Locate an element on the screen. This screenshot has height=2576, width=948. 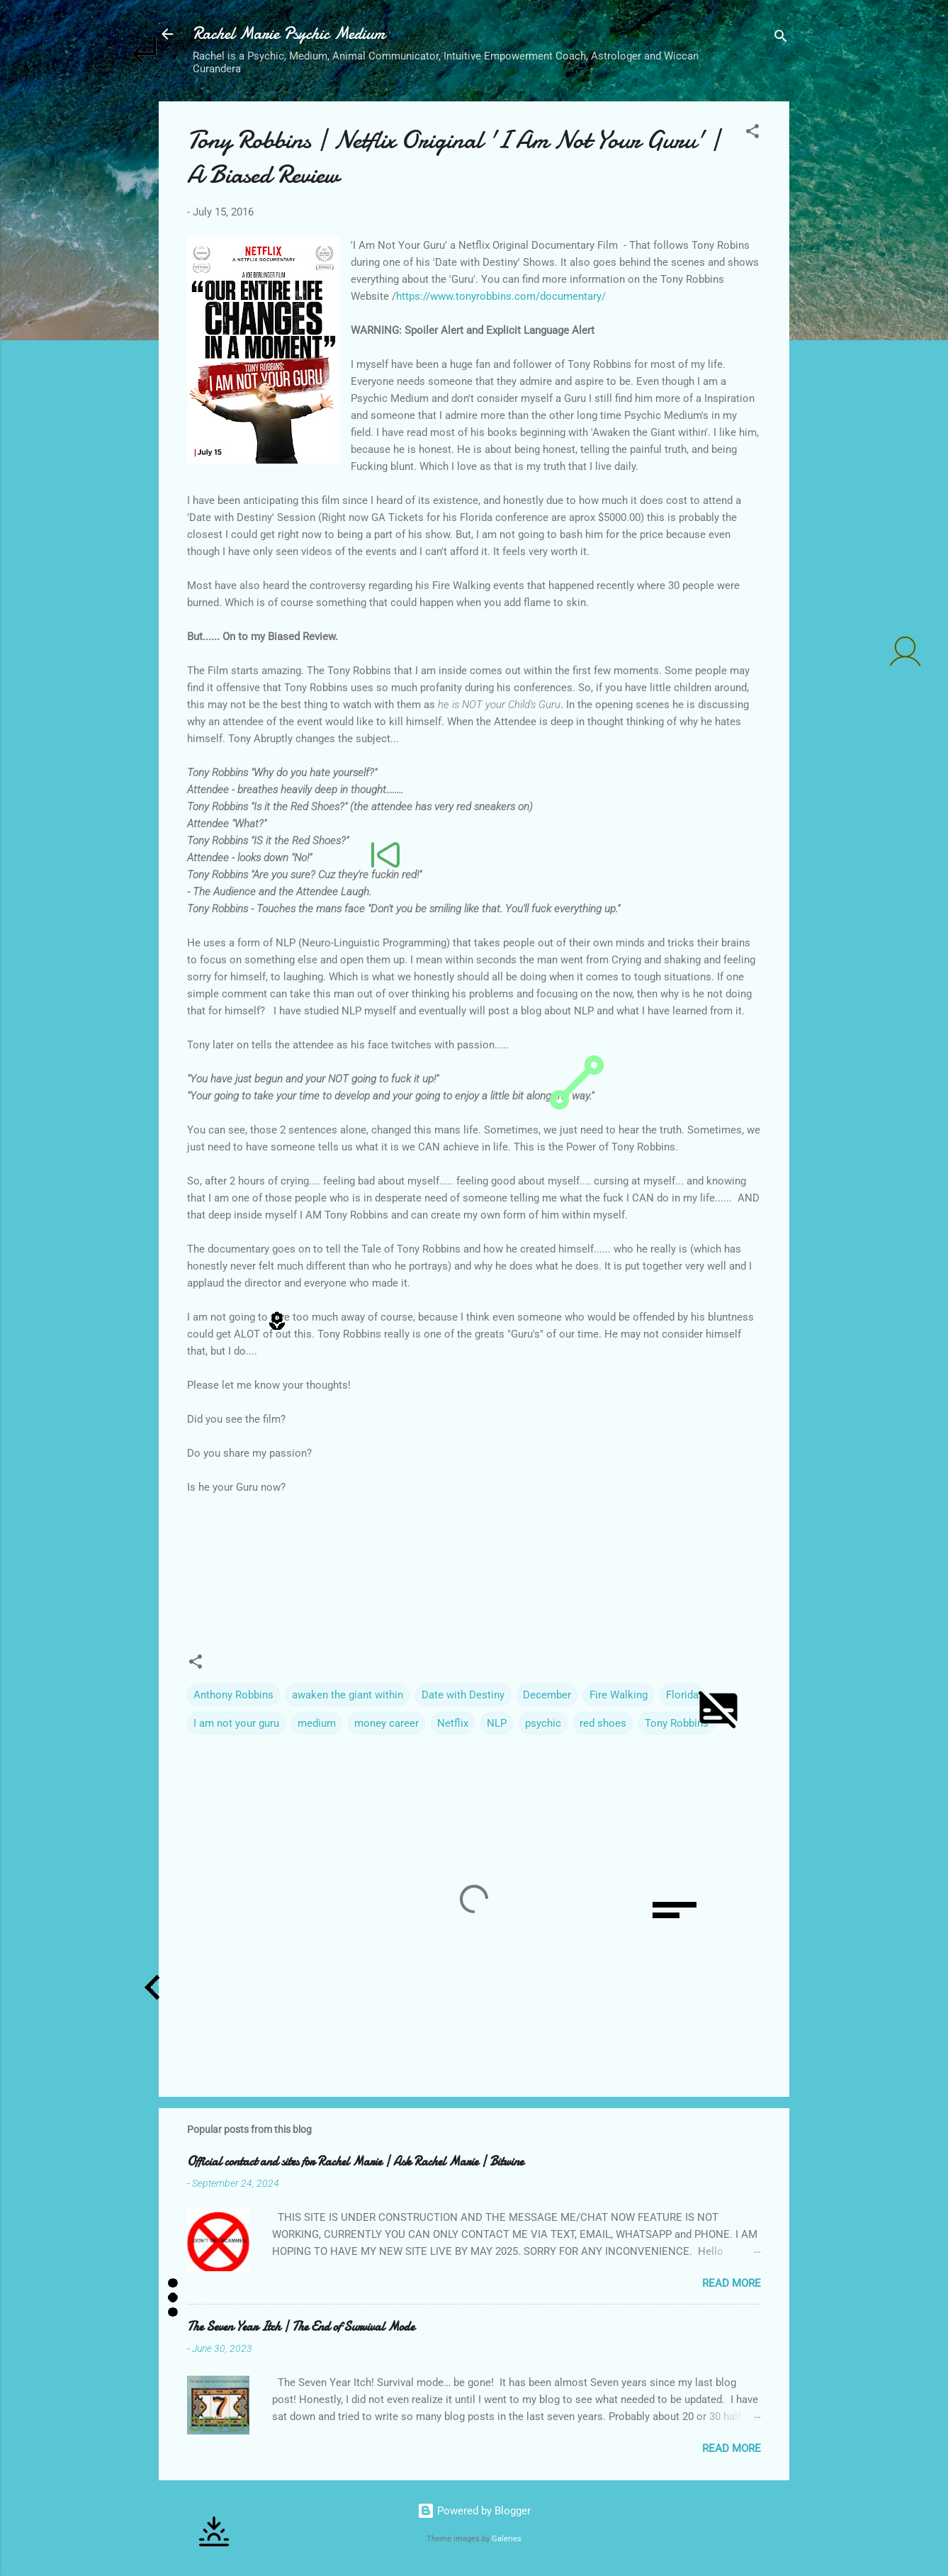
view your profile is located at coordinates (905, 651).